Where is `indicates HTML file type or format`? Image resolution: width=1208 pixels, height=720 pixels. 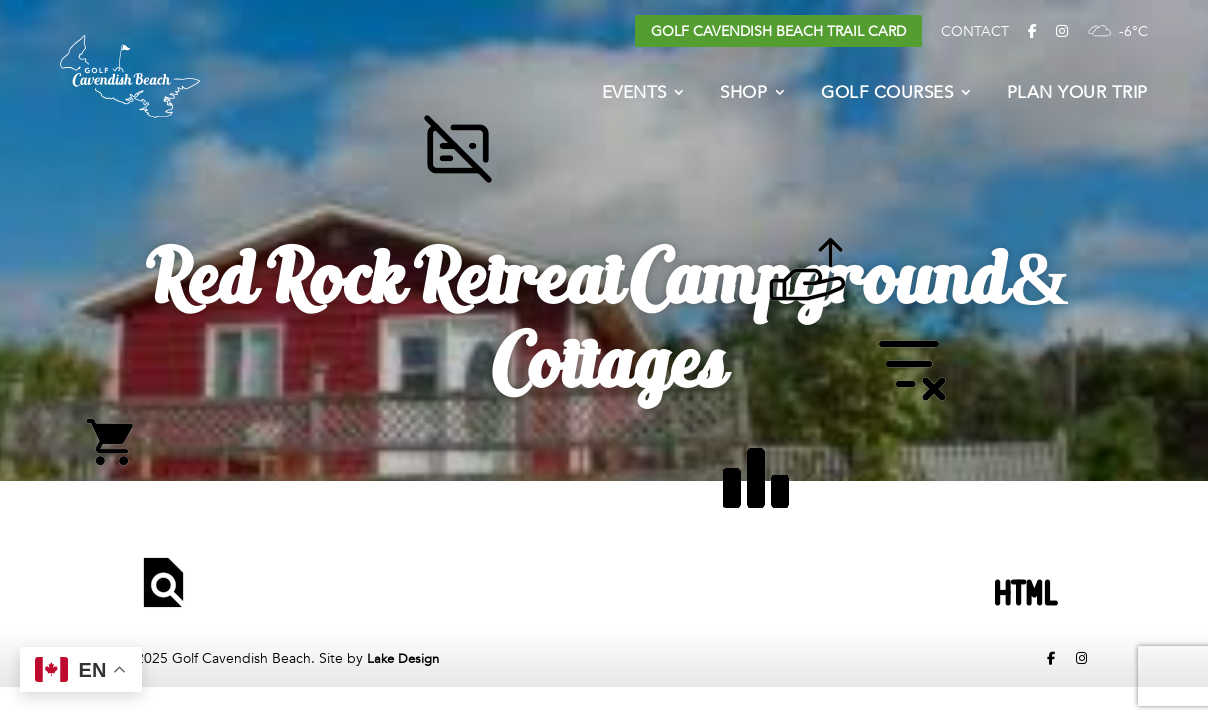
indicates HTML file type or format is located at coordinates (1026, 592).